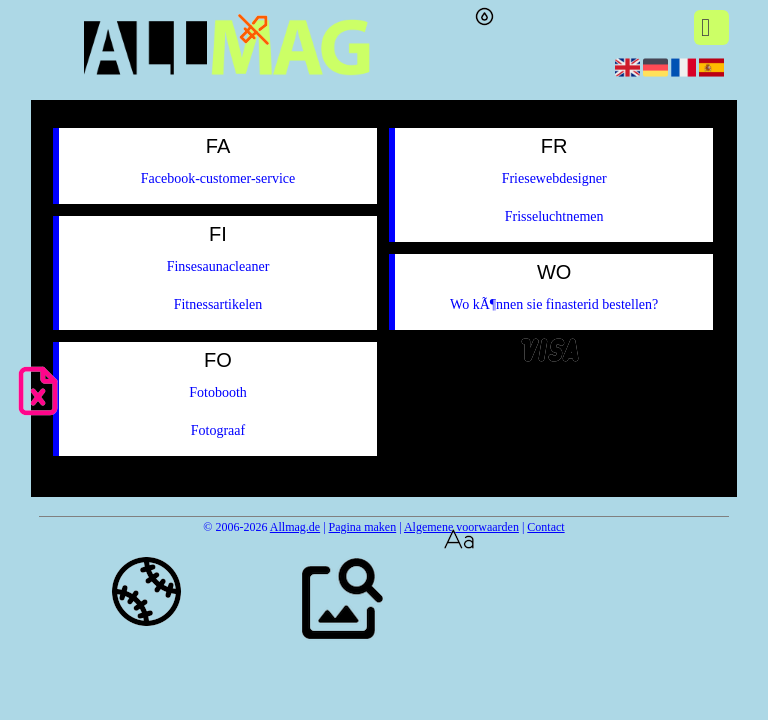 The image size is (768, 720). Describe the element at coordinates (38, 391) in the screenshot. I see `remove or delete a file` at that location.